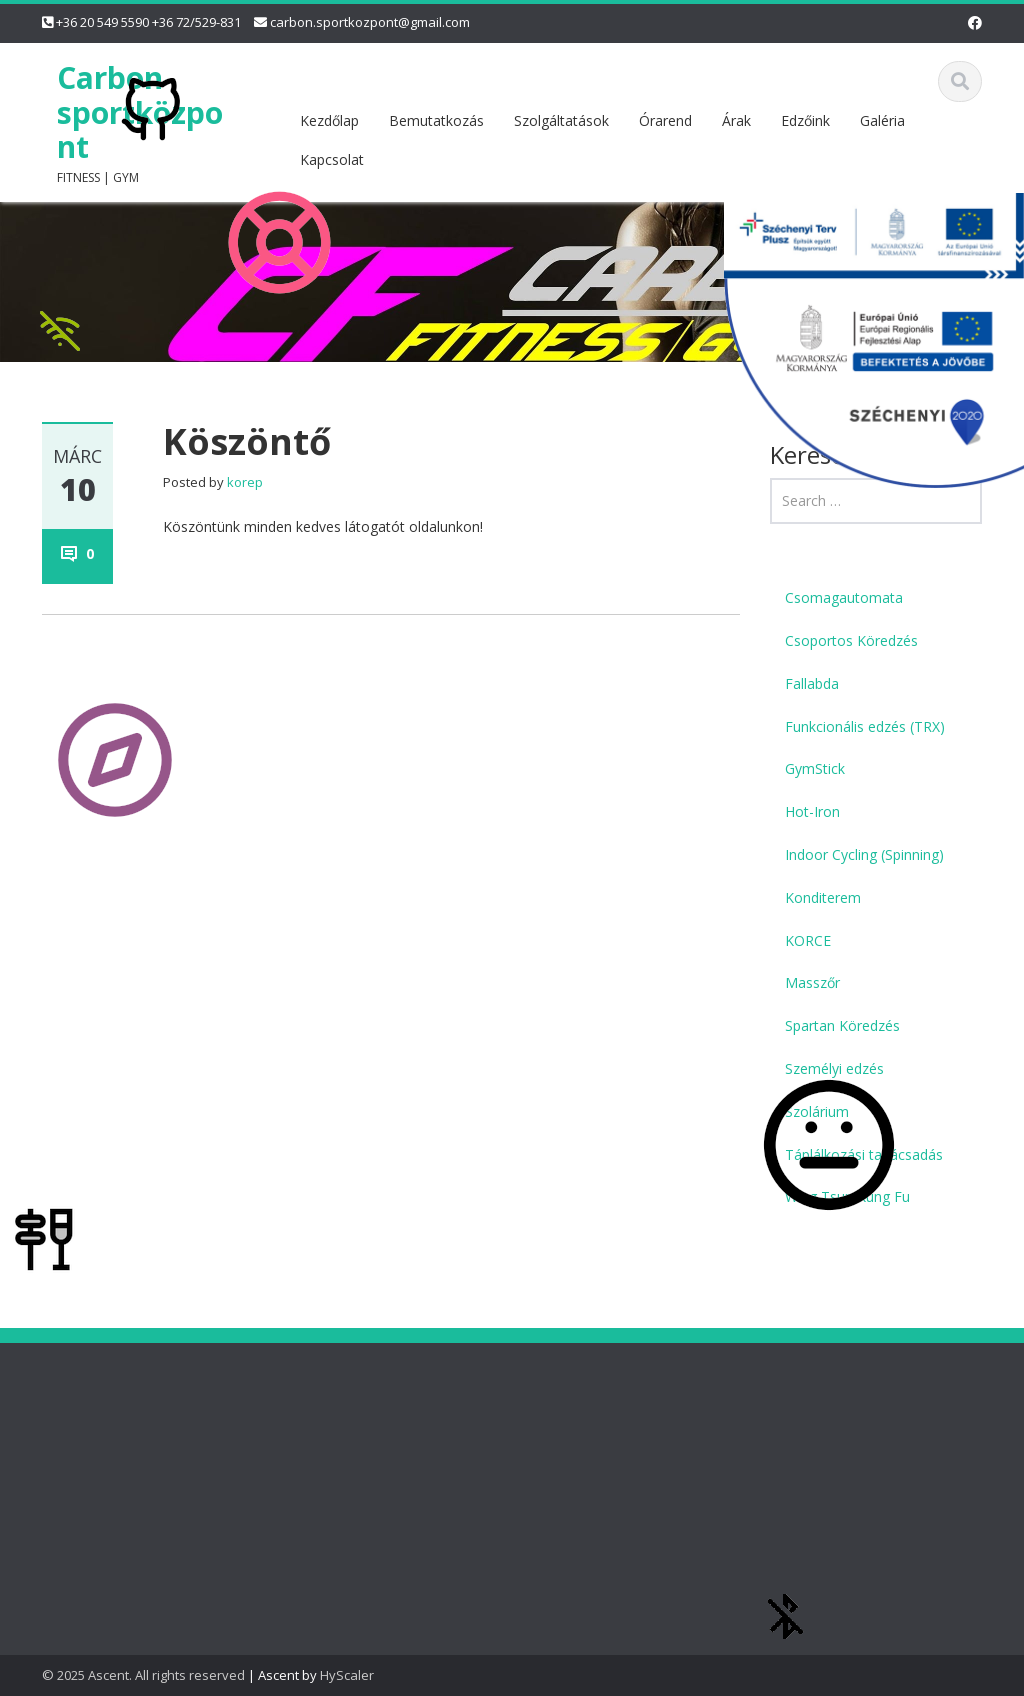 The height and width of the screenshot is (1696, 1024). Describe the element at coordinates (785, 1616) in the screenshot. I see `bluetooth is currently disabled` at that location.